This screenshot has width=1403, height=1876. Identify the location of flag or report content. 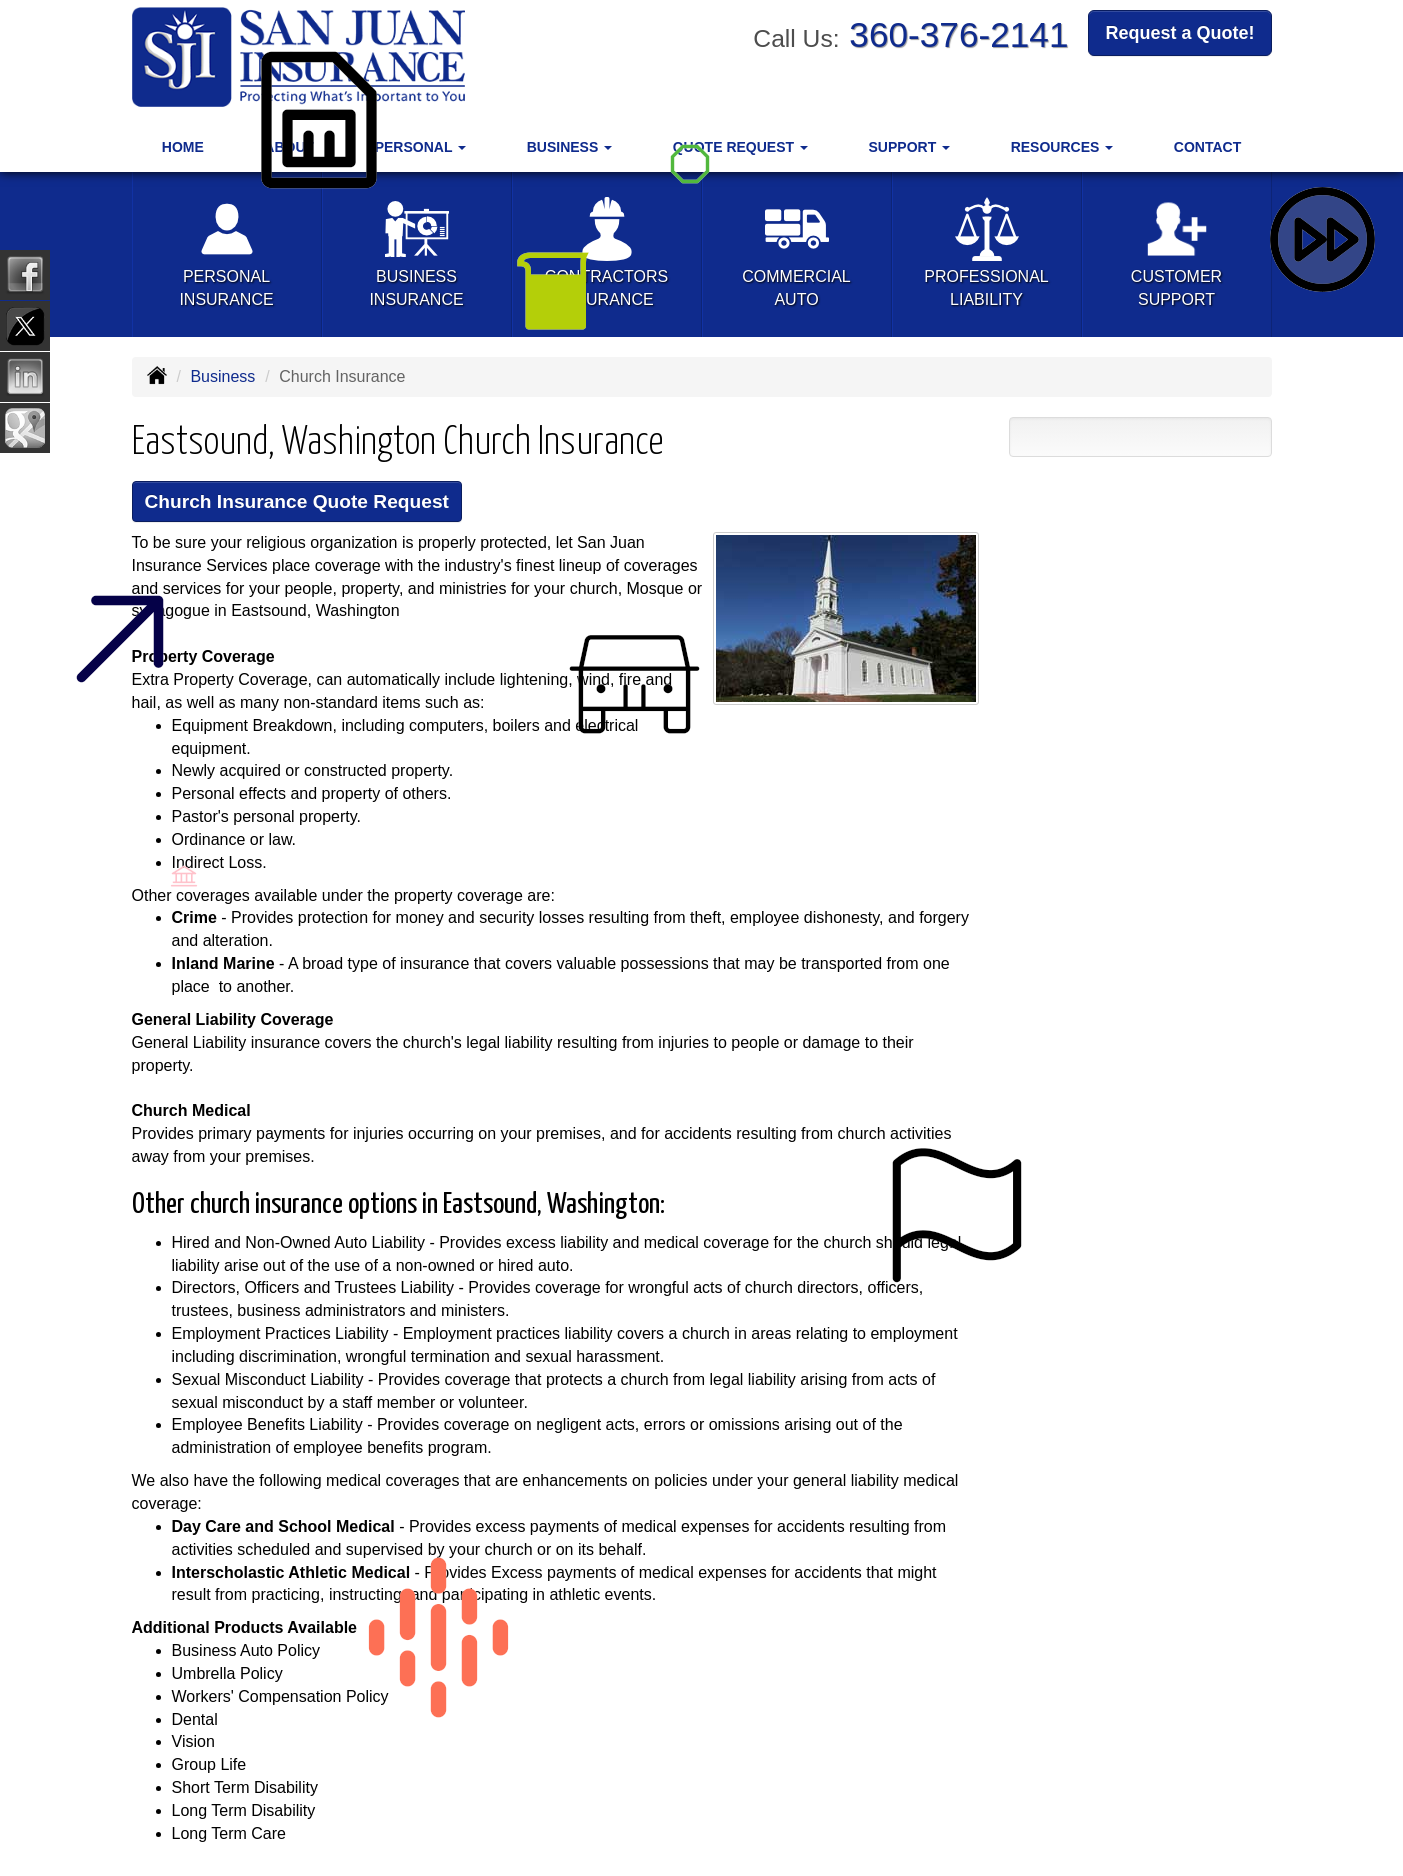
(951, 1212).